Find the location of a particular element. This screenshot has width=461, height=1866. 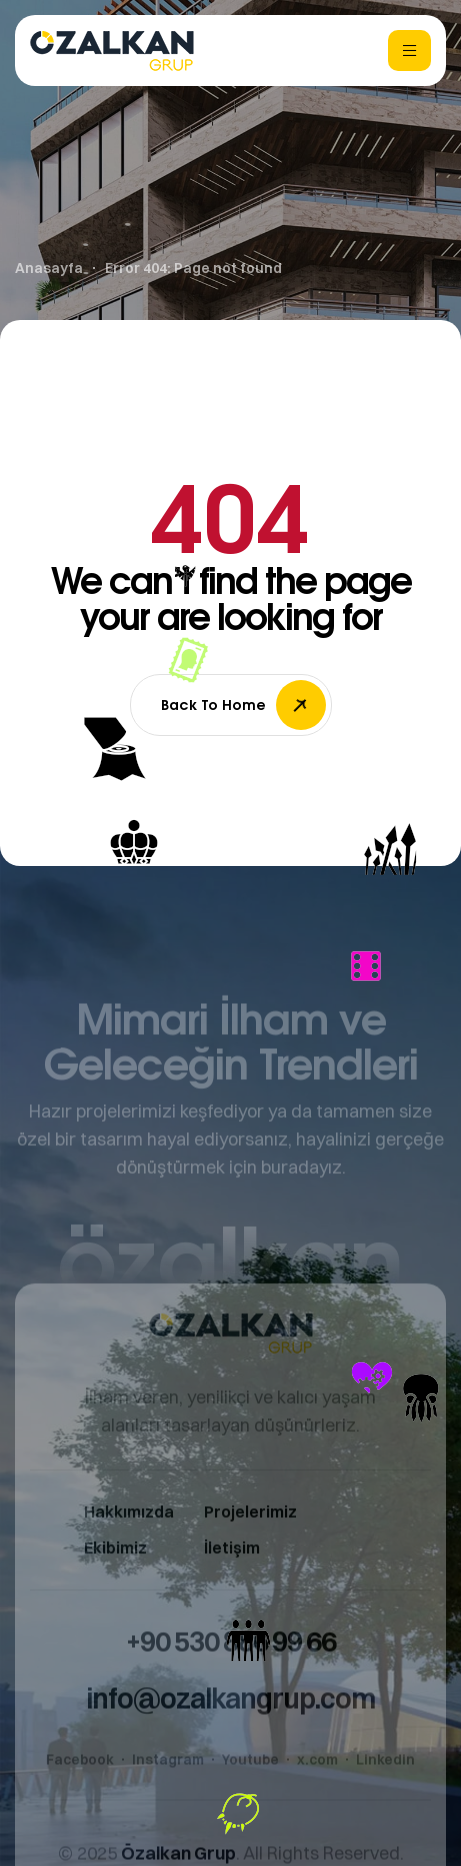

roll the dice in a game is located at coordinates (366, 966).